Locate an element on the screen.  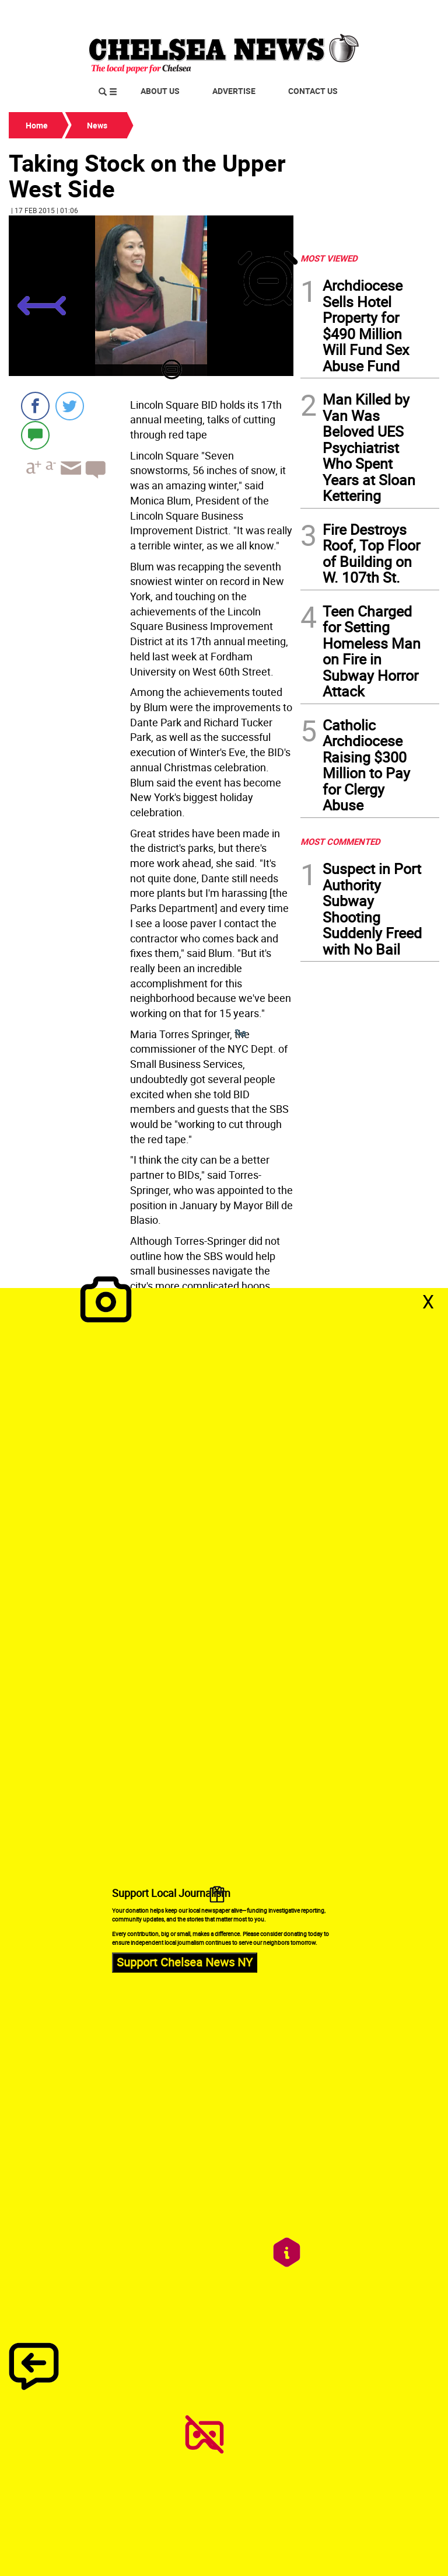
go back to the previous screen is located at coordinates (41, 305).